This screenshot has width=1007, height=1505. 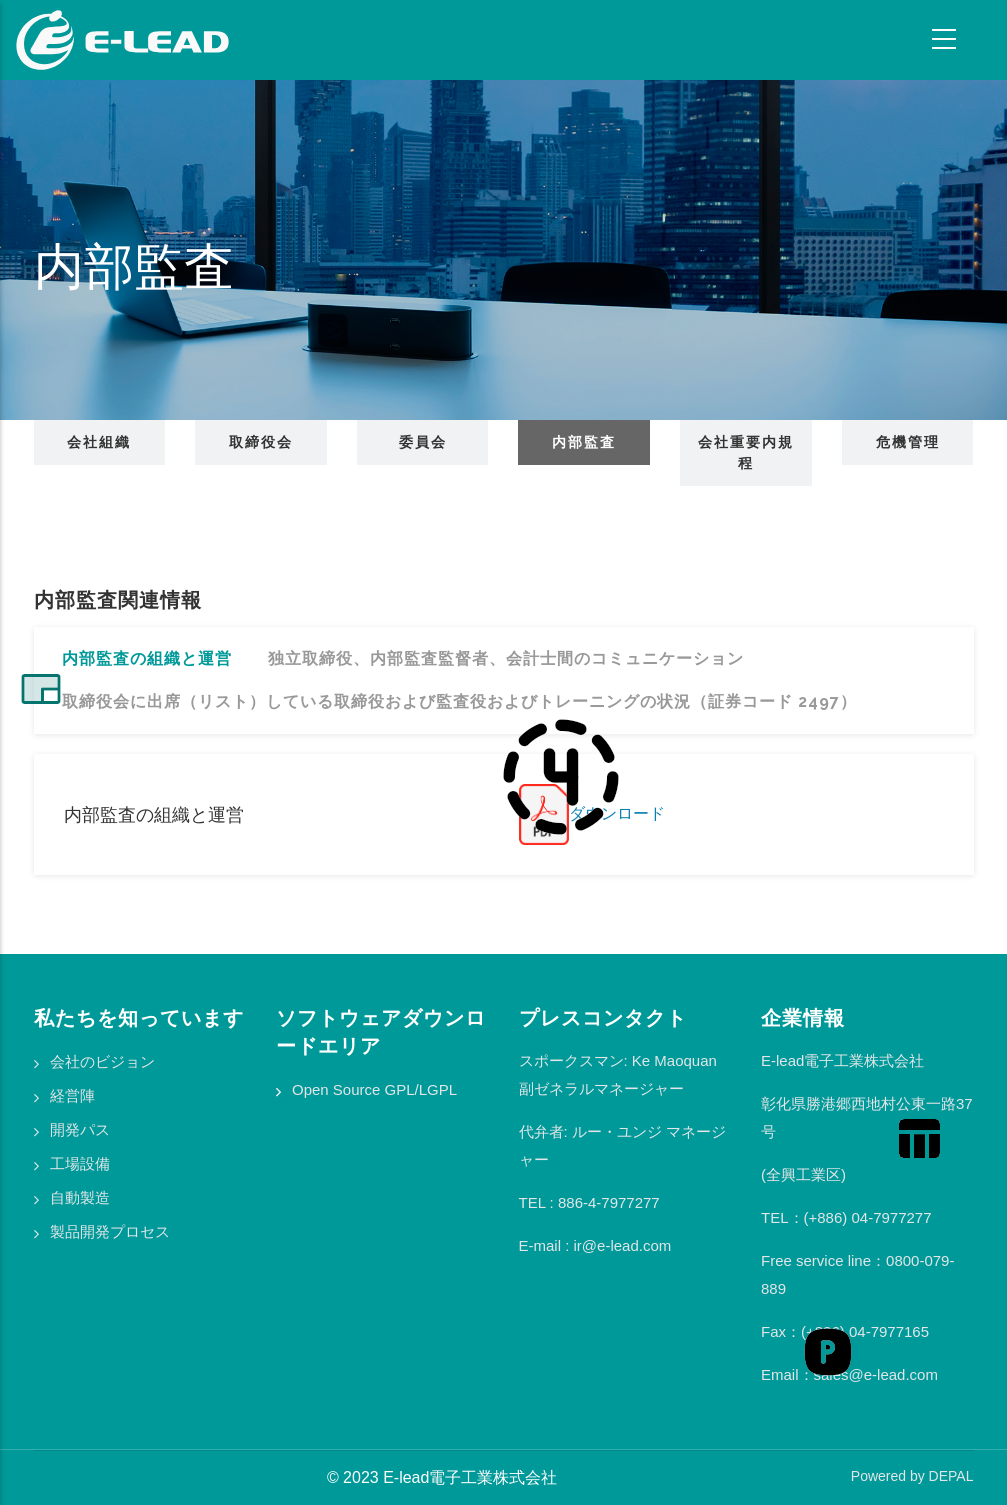 I want to click on view data in table format, so click(x=918, y=1138).